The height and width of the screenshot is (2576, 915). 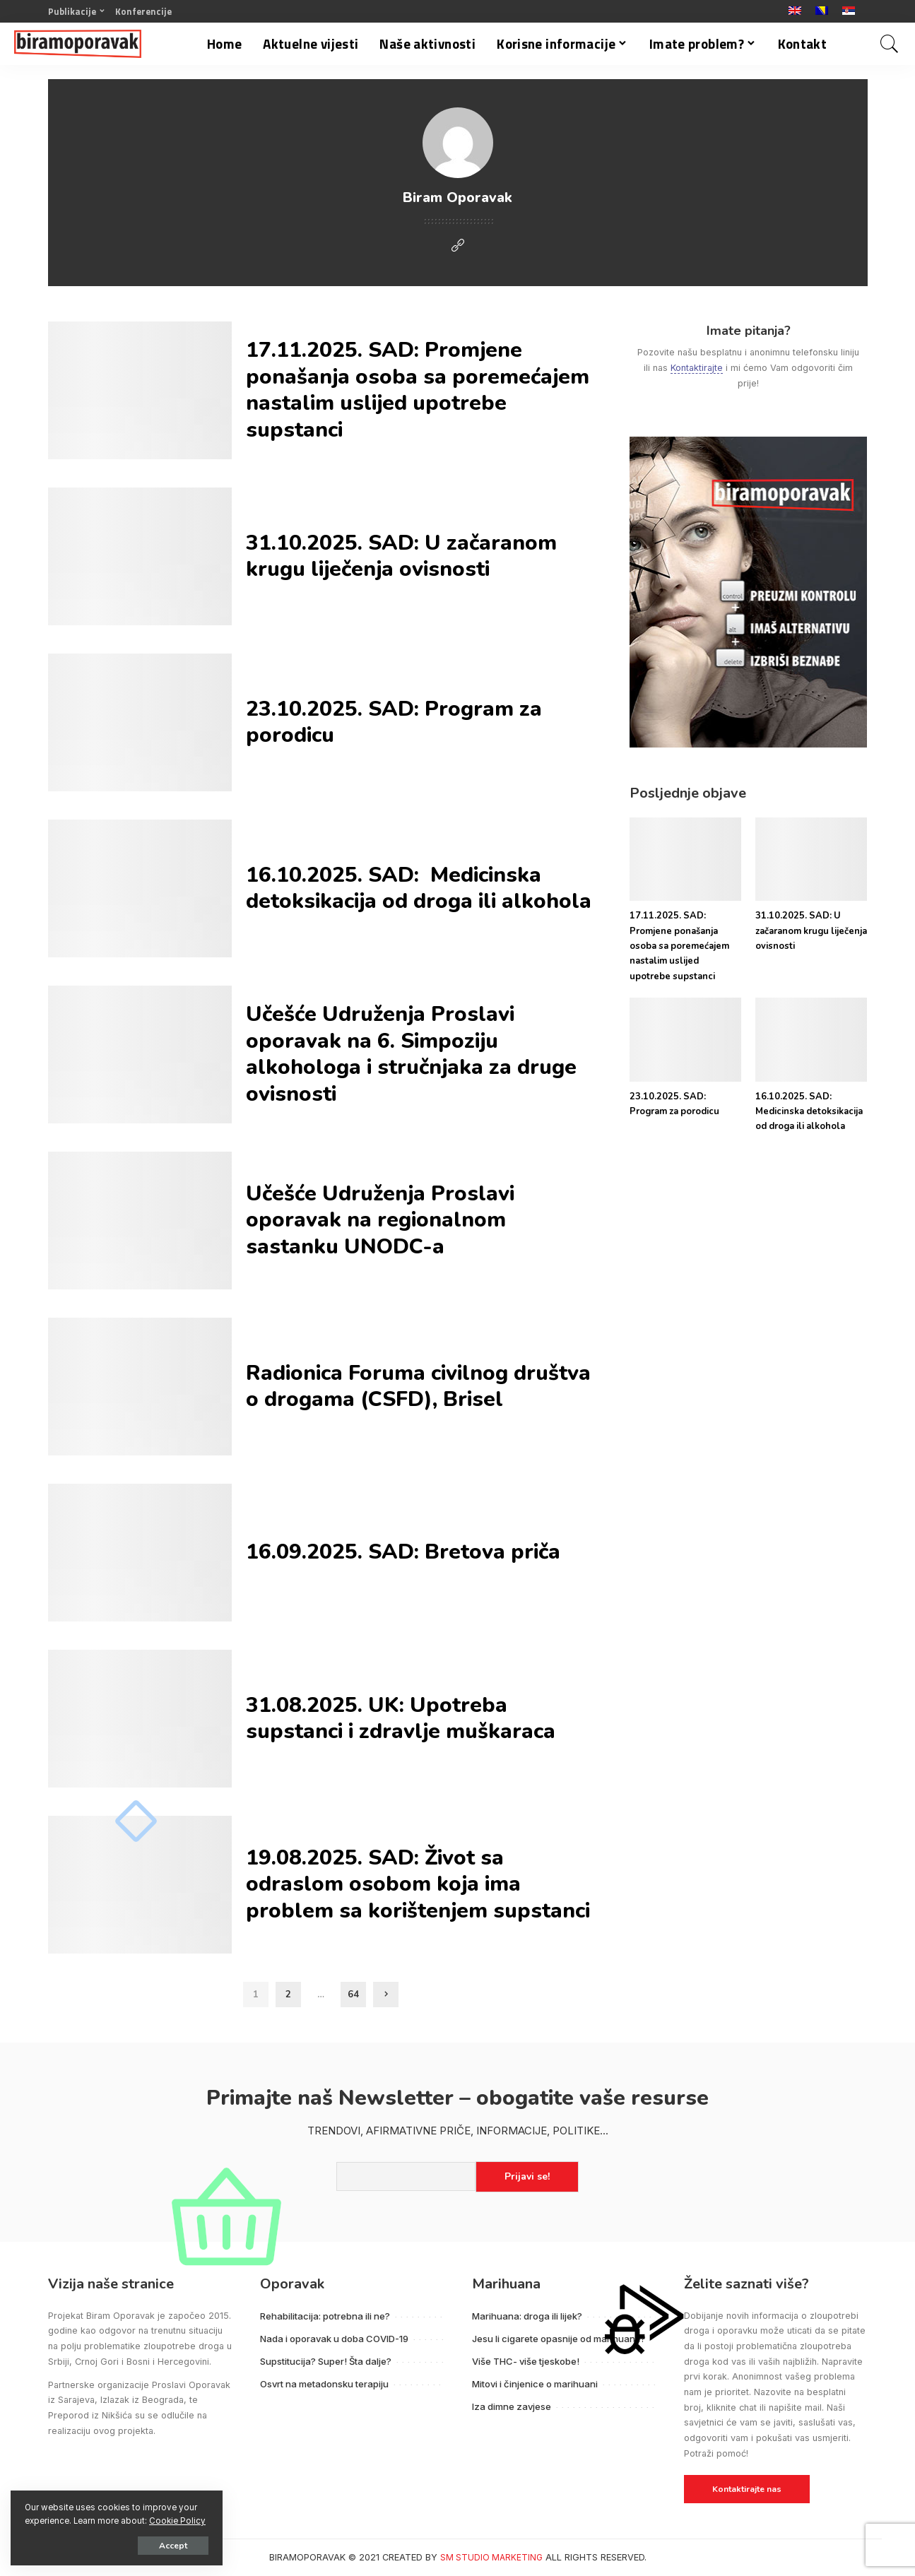 What do you see at coordinates (136, 1821) in the screenshot?
I see `indicates premium or pro feature` at bounding box center [136, 1821].